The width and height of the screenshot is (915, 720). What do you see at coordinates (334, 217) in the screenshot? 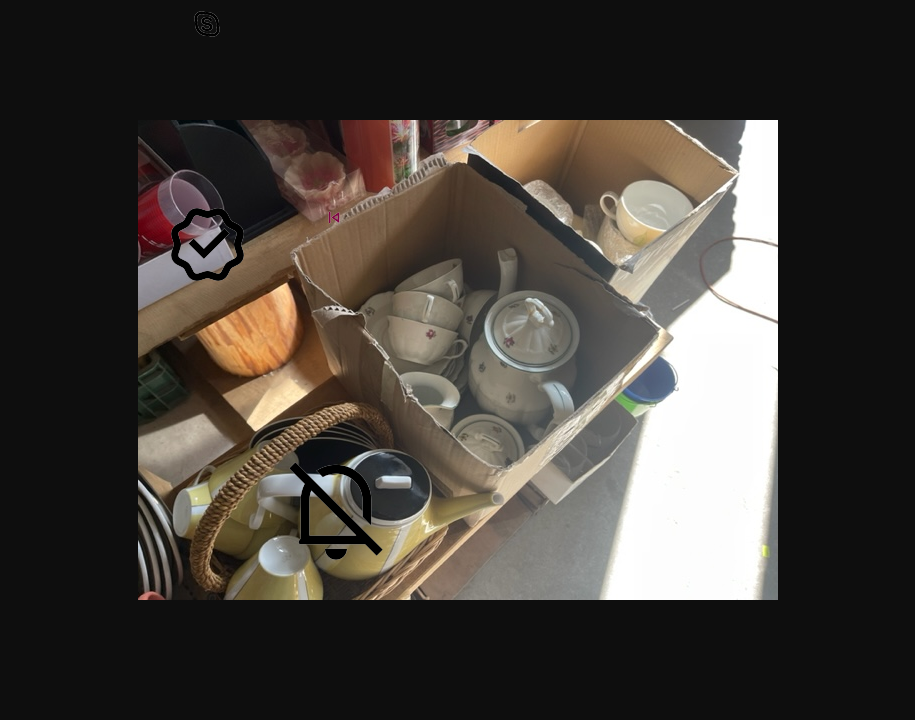
I see `skip to previous track` at bounding box center [334, 217].